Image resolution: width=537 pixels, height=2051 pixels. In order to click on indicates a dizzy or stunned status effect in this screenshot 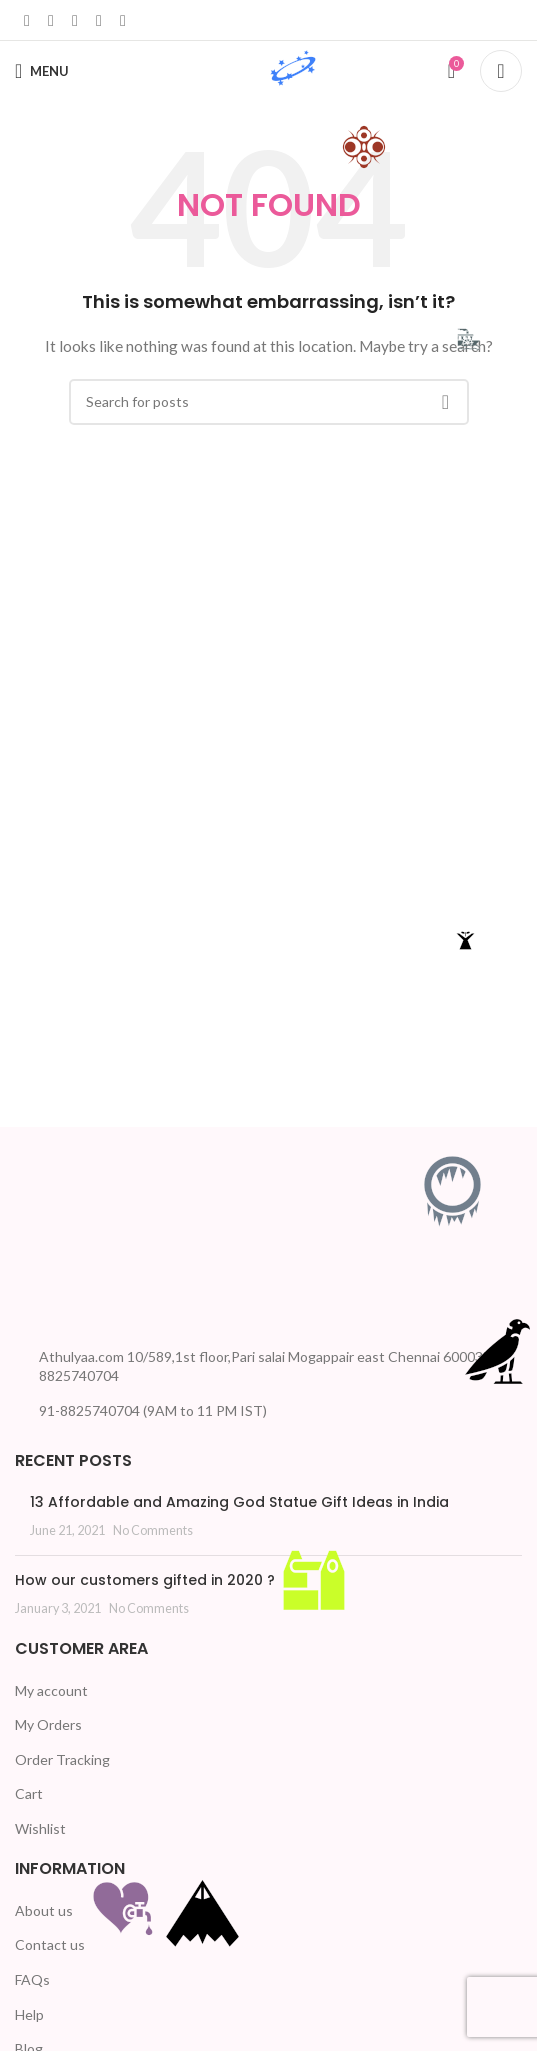, I will do `click(293, 68)`.